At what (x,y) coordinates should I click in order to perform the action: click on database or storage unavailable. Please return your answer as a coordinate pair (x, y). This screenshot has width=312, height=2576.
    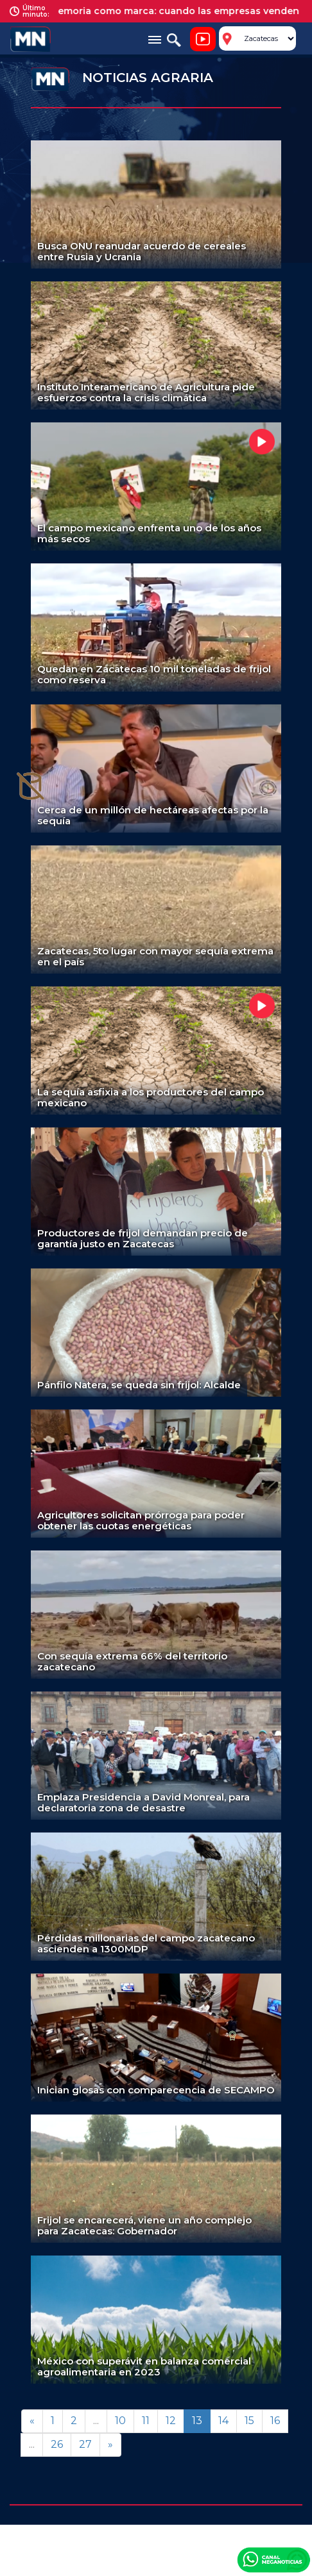
    Looking at the image, I should click on (30, 786).